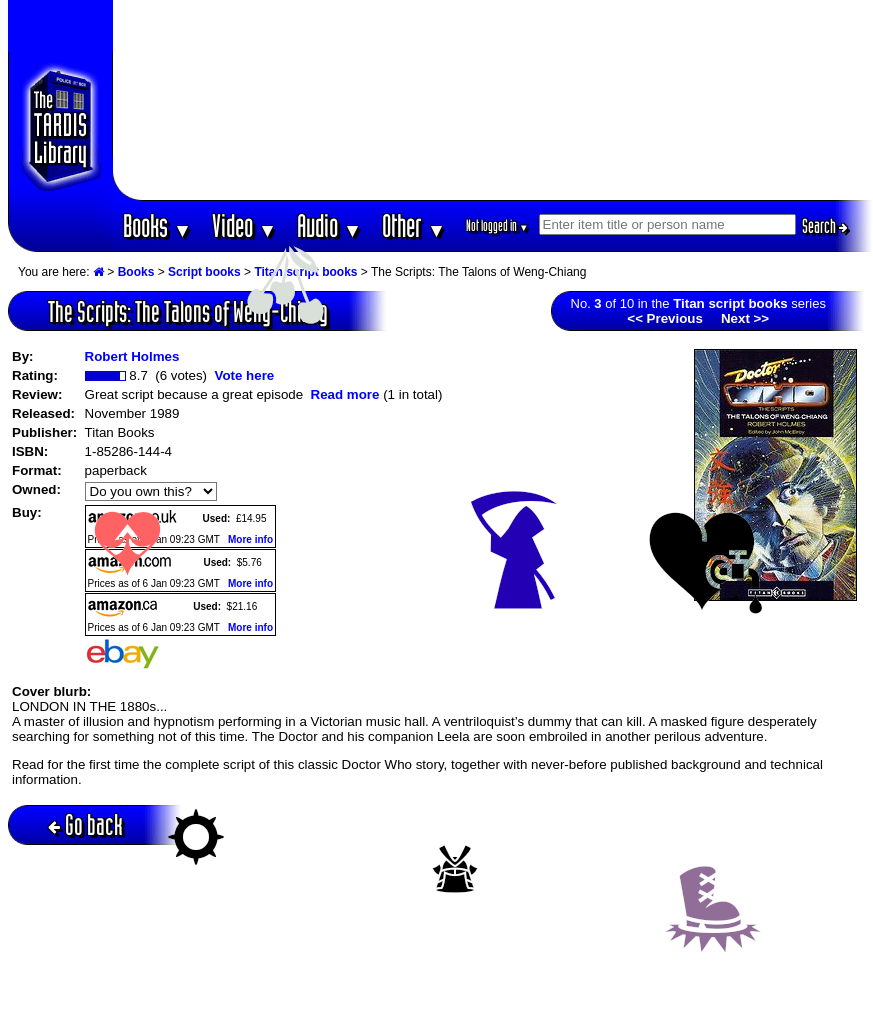 The width and height of the screenshot is (873, 1027). I want to click on indicates bonus or reward in a game, so click(285, 283).